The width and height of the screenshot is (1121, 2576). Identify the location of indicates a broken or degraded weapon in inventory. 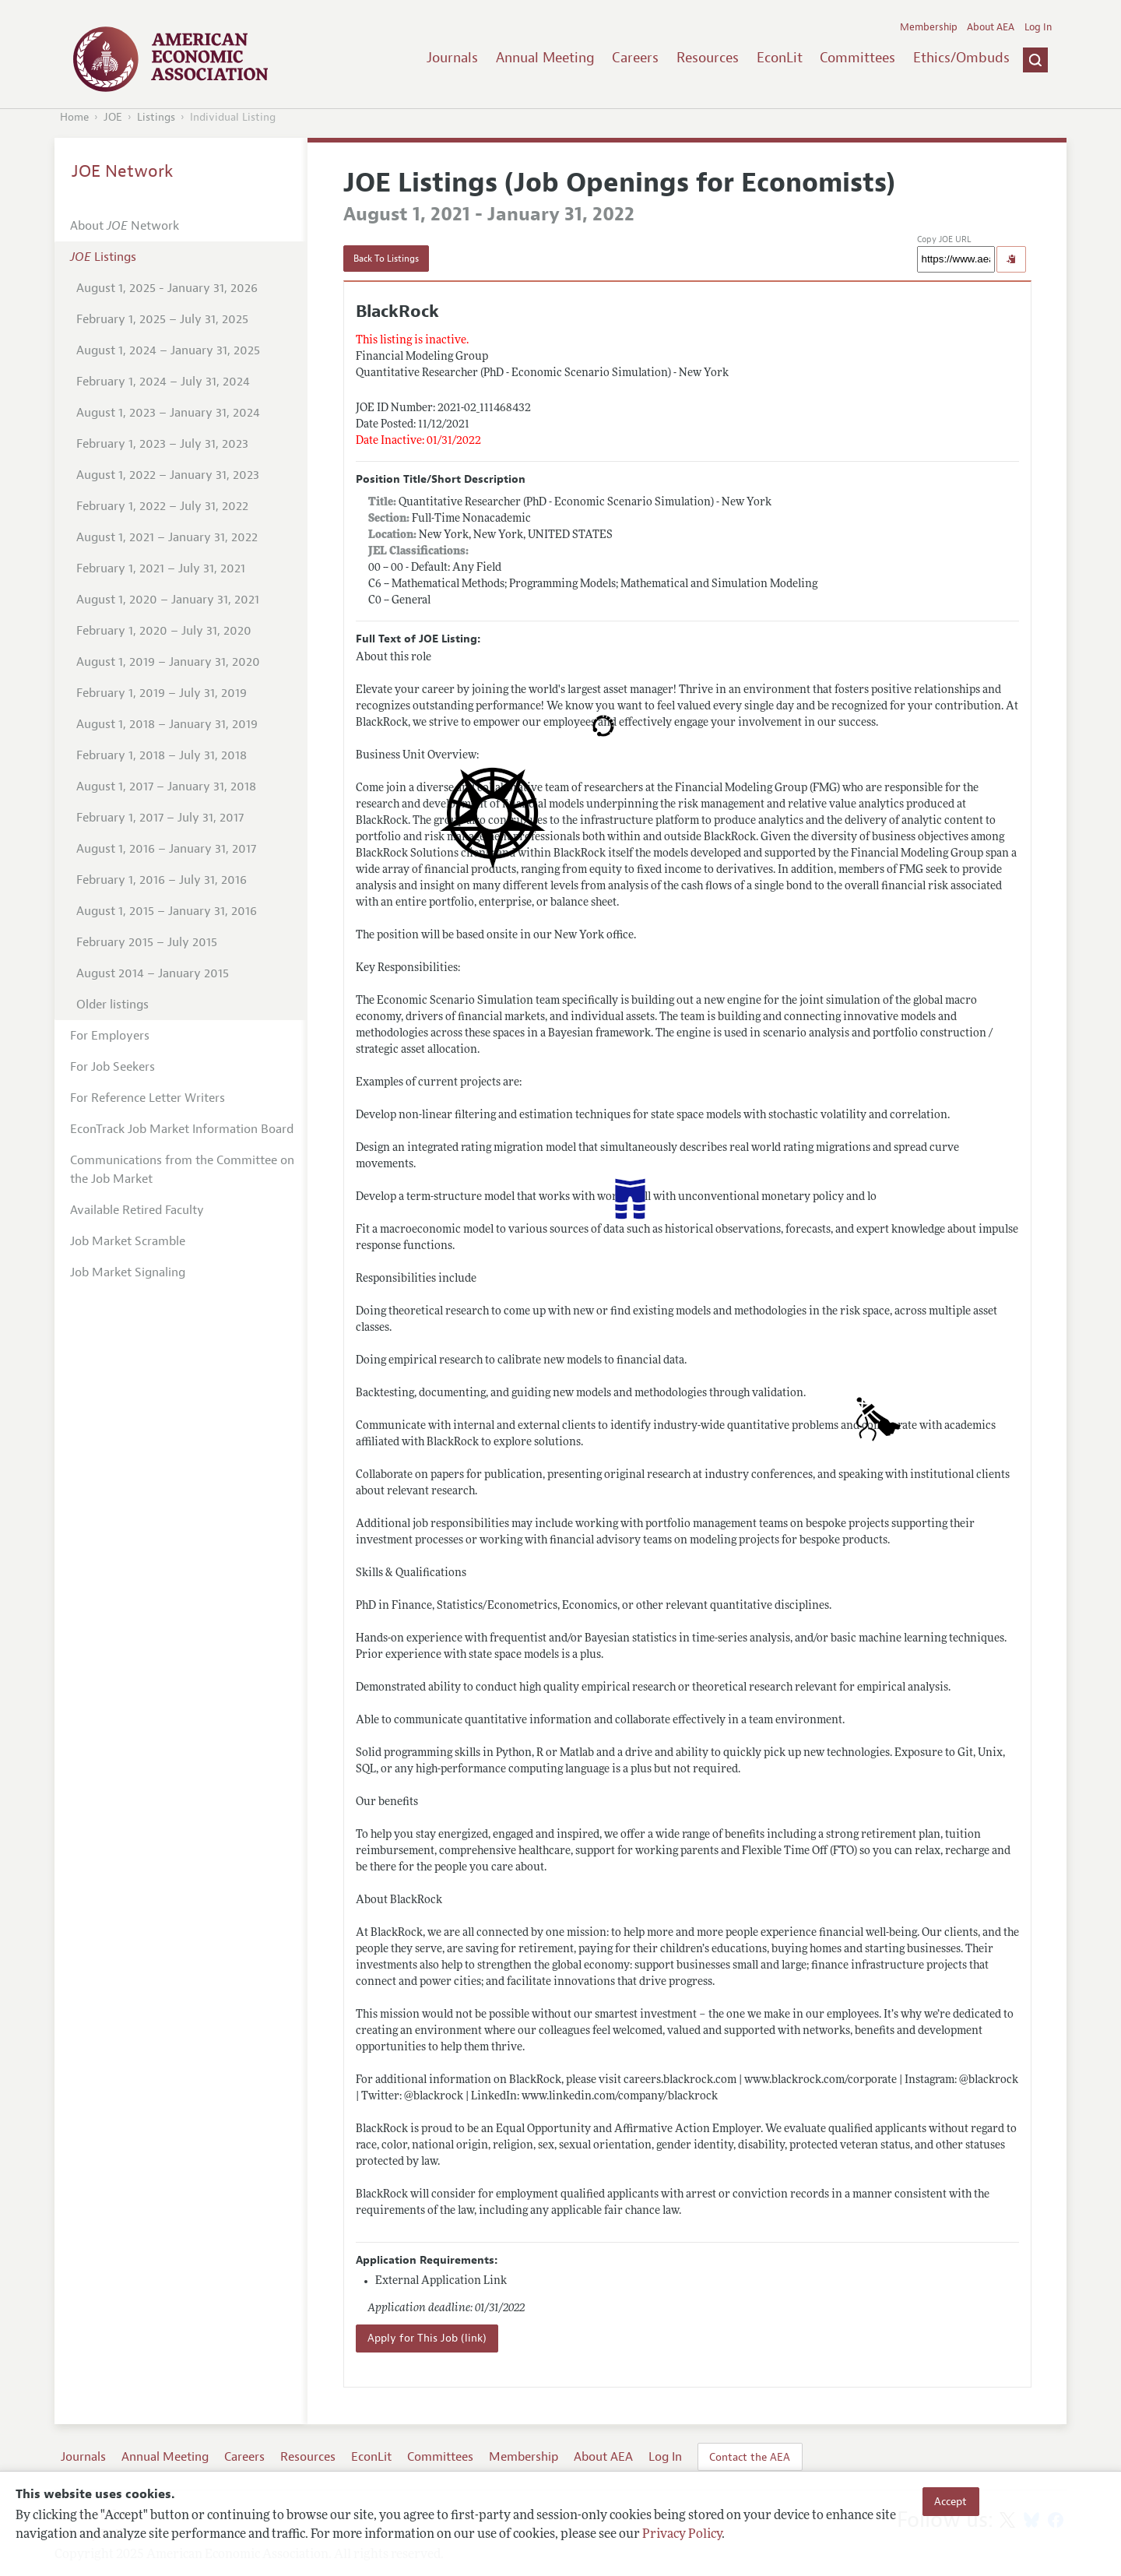
(878, 1419).